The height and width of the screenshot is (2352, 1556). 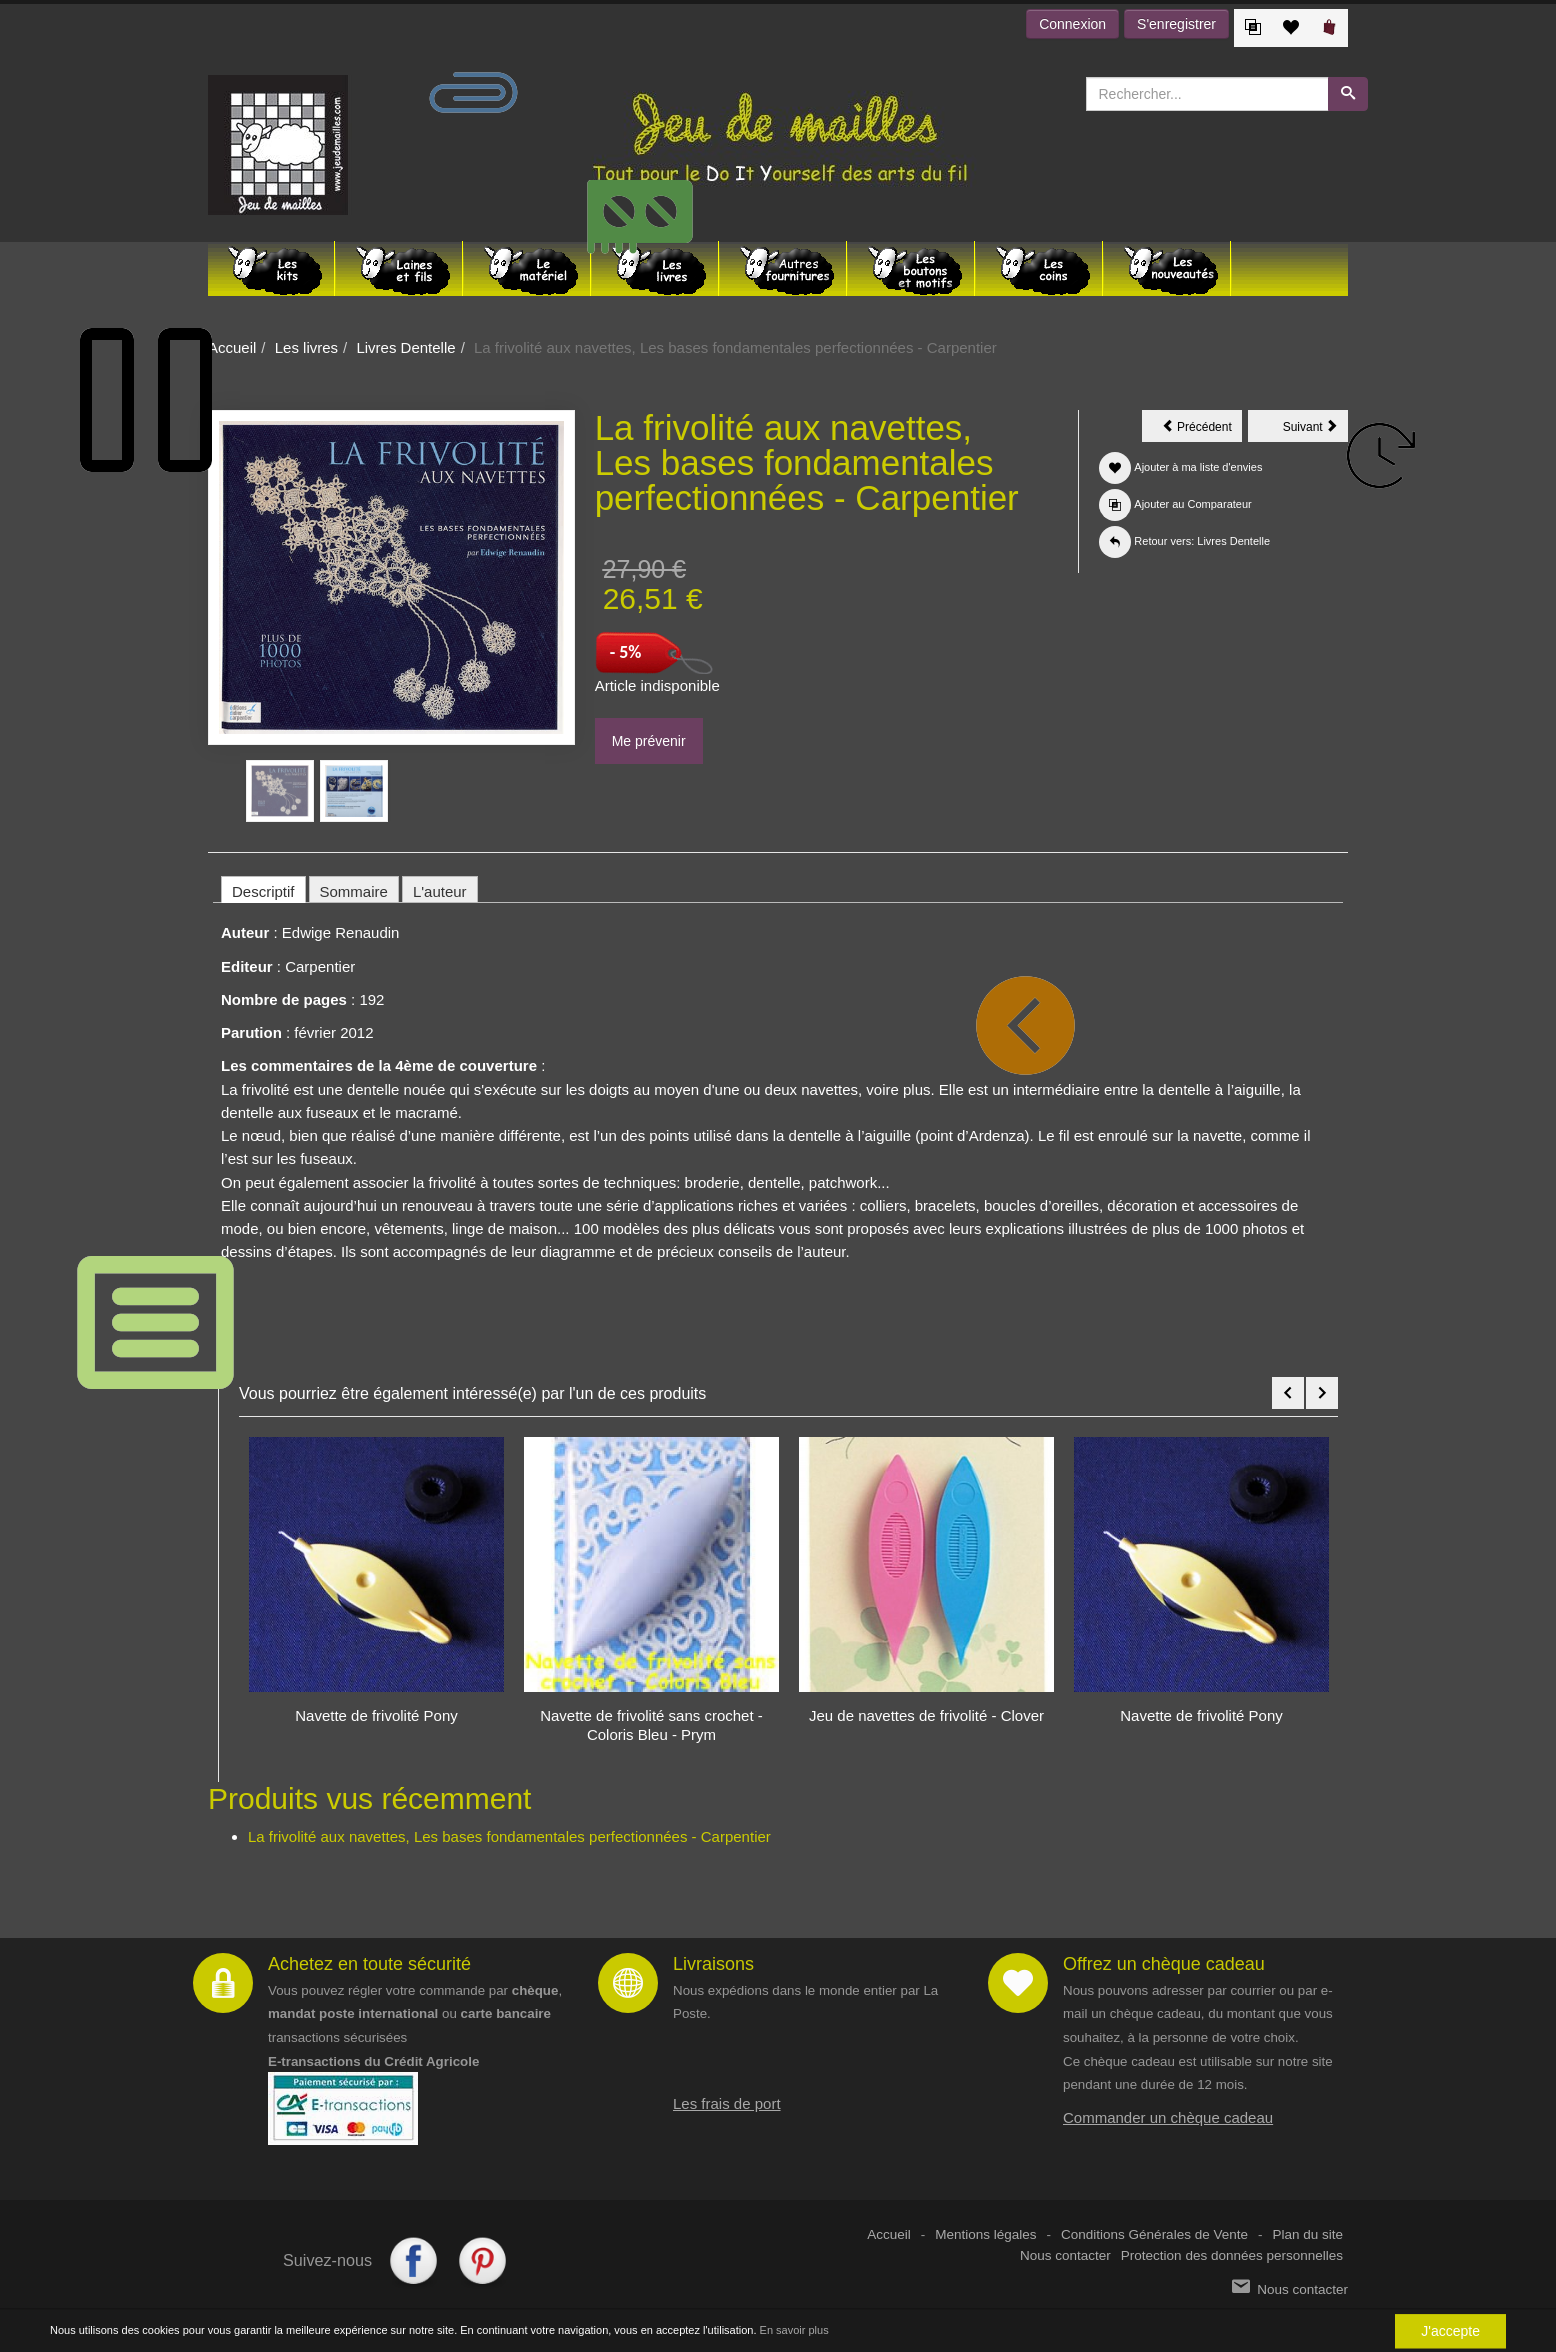 What do you see at coordinates (640, 215) in the screenshot?
I see `view graphics card or GPU information` at bounding box center [640, 215].